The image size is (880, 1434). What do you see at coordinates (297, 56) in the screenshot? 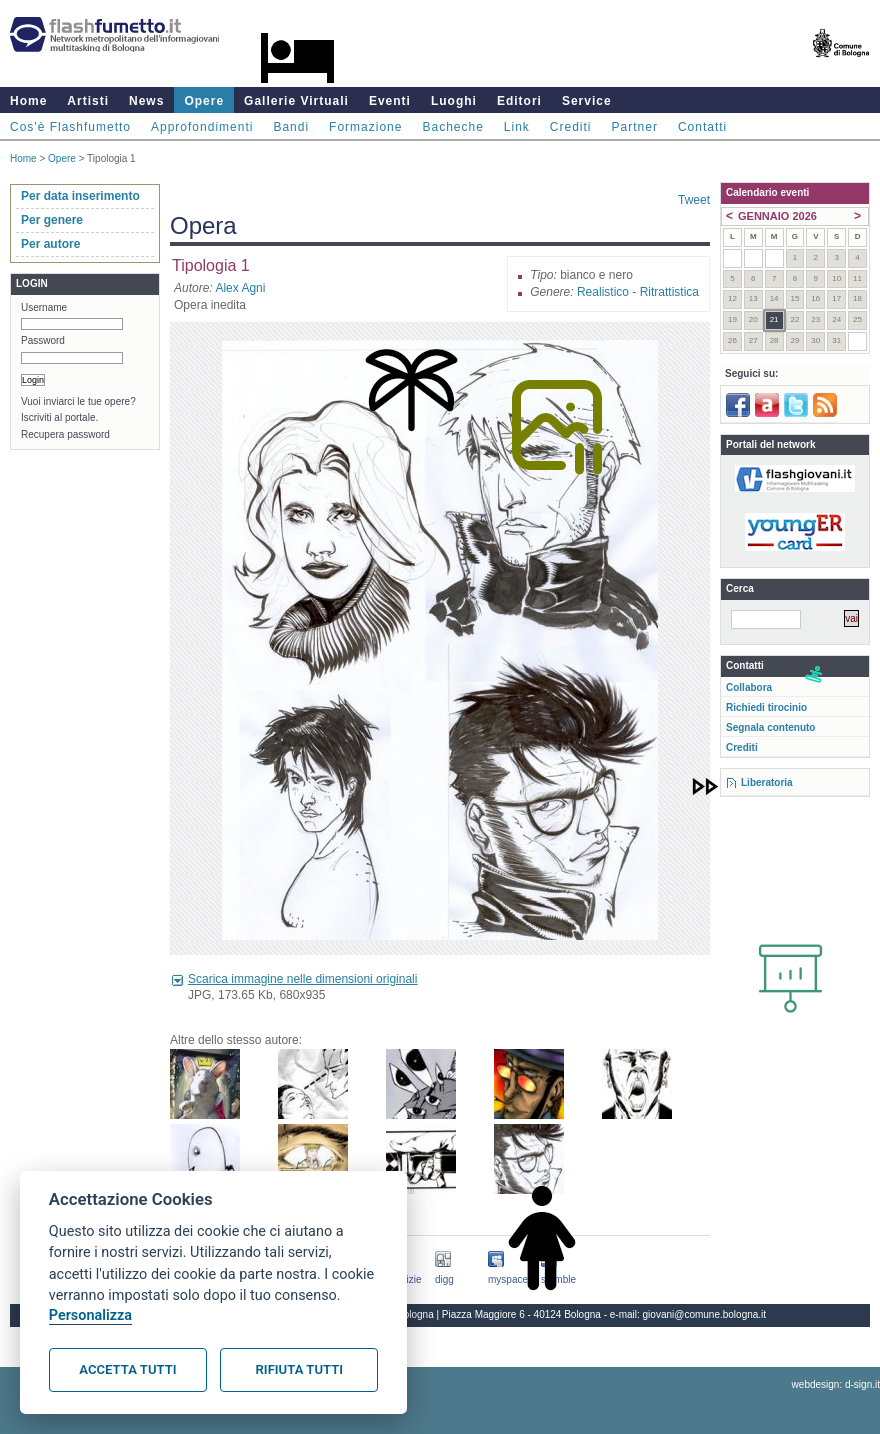
I see `find nearby hotels or accommodations` at bounding box center [297, 56].